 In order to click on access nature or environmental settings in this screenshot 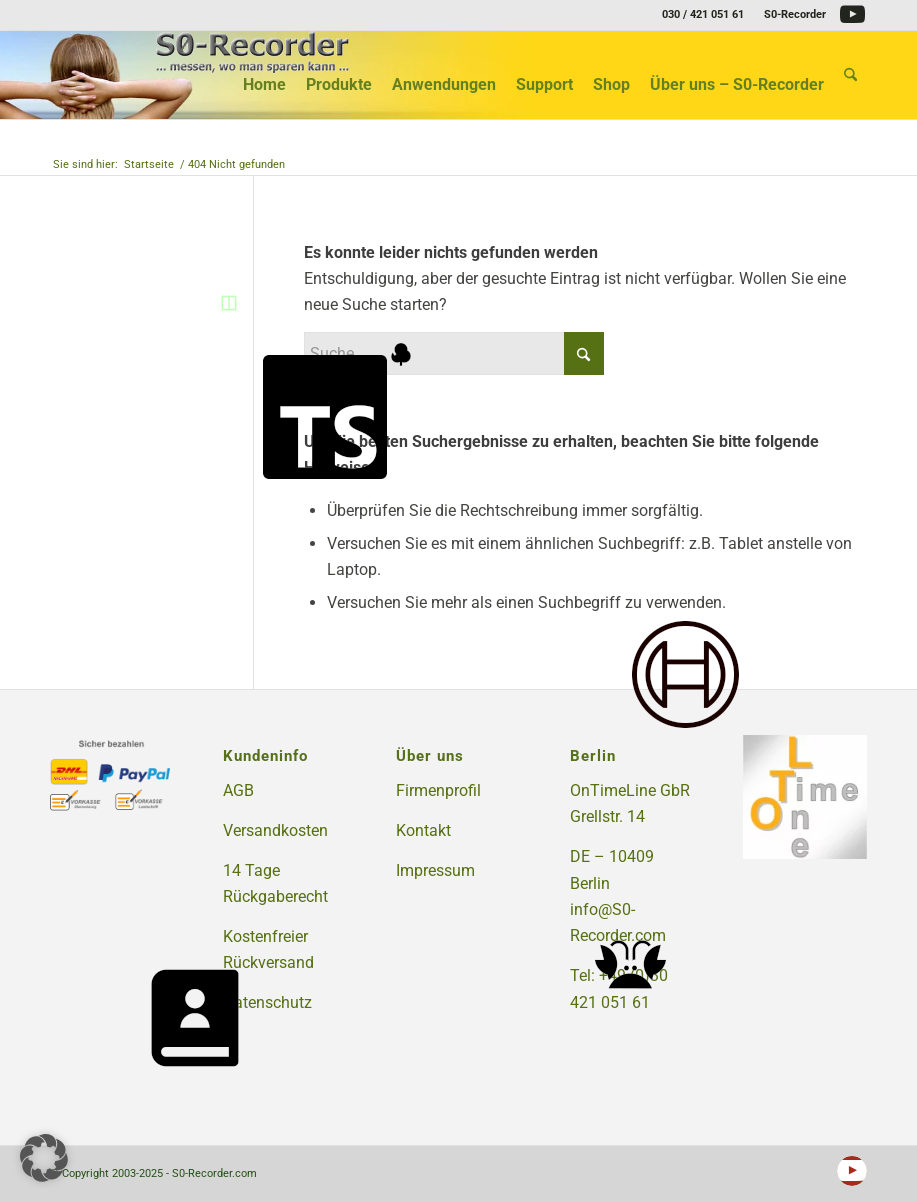, I will do `click(401, 355)`.